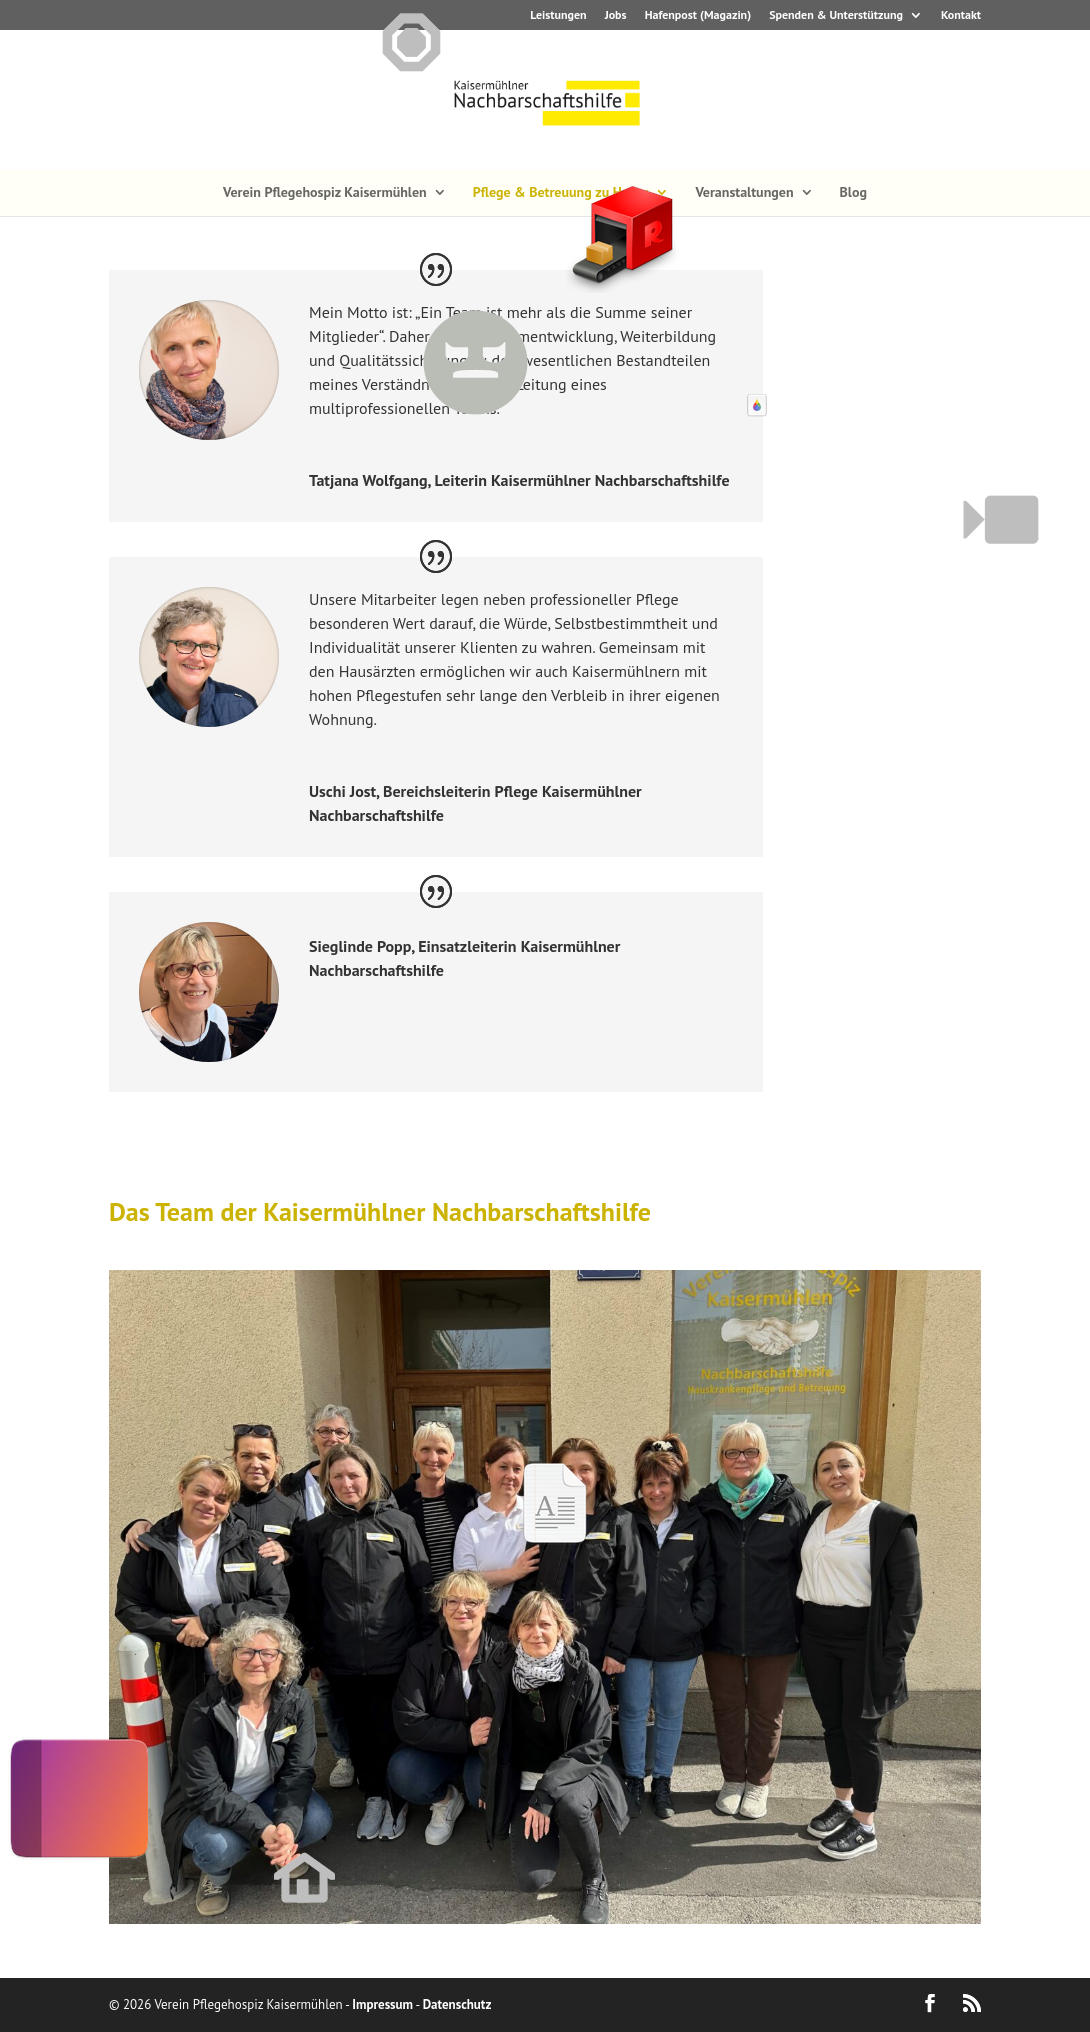 The width and height of the screenshot is (1090, 2032). I want to click on open a rich text document, so click(555, 1503).